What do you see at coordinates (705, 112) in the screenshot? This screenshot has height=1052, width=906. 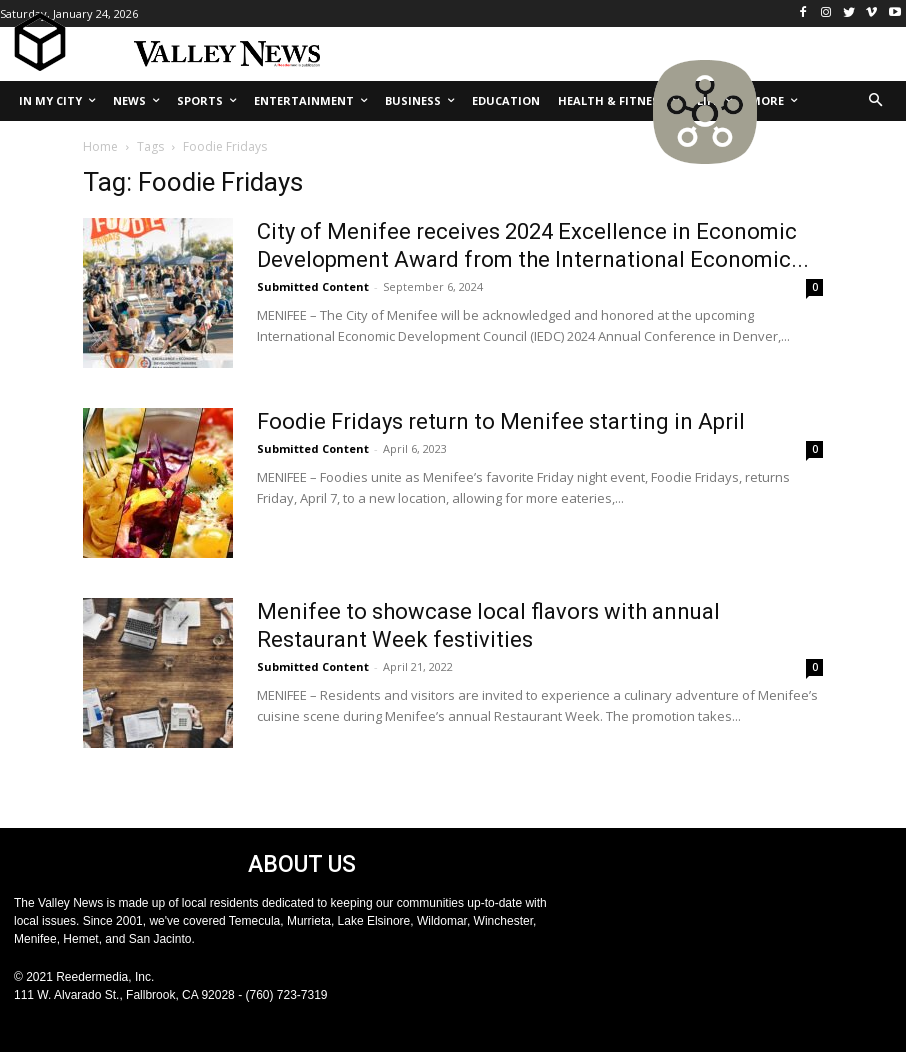 I see `open the SmartThings app` at bounding box center [705, 112].